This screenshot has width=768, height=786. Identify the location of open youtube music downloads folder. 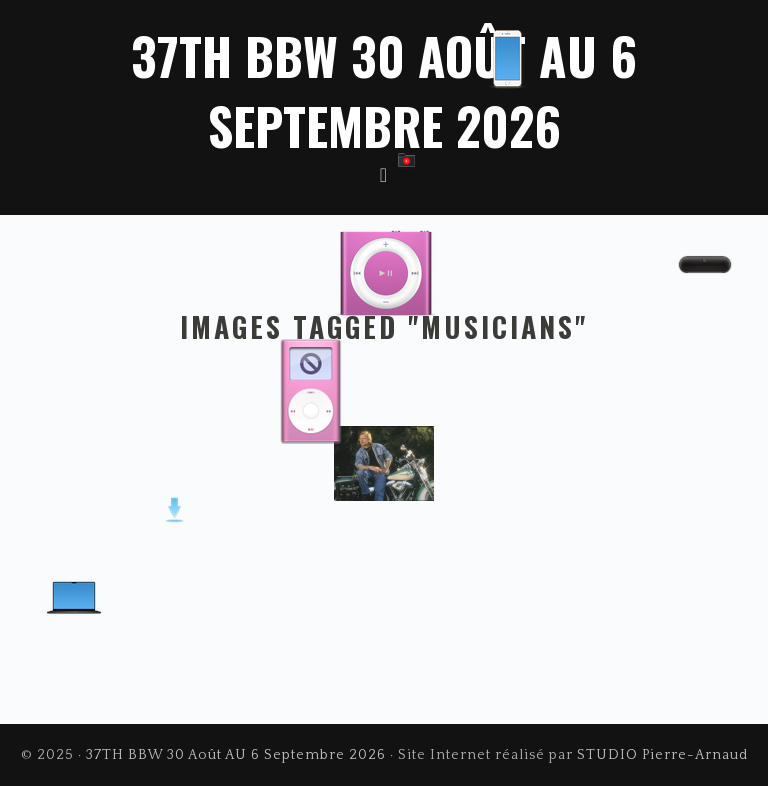
(406, 160).